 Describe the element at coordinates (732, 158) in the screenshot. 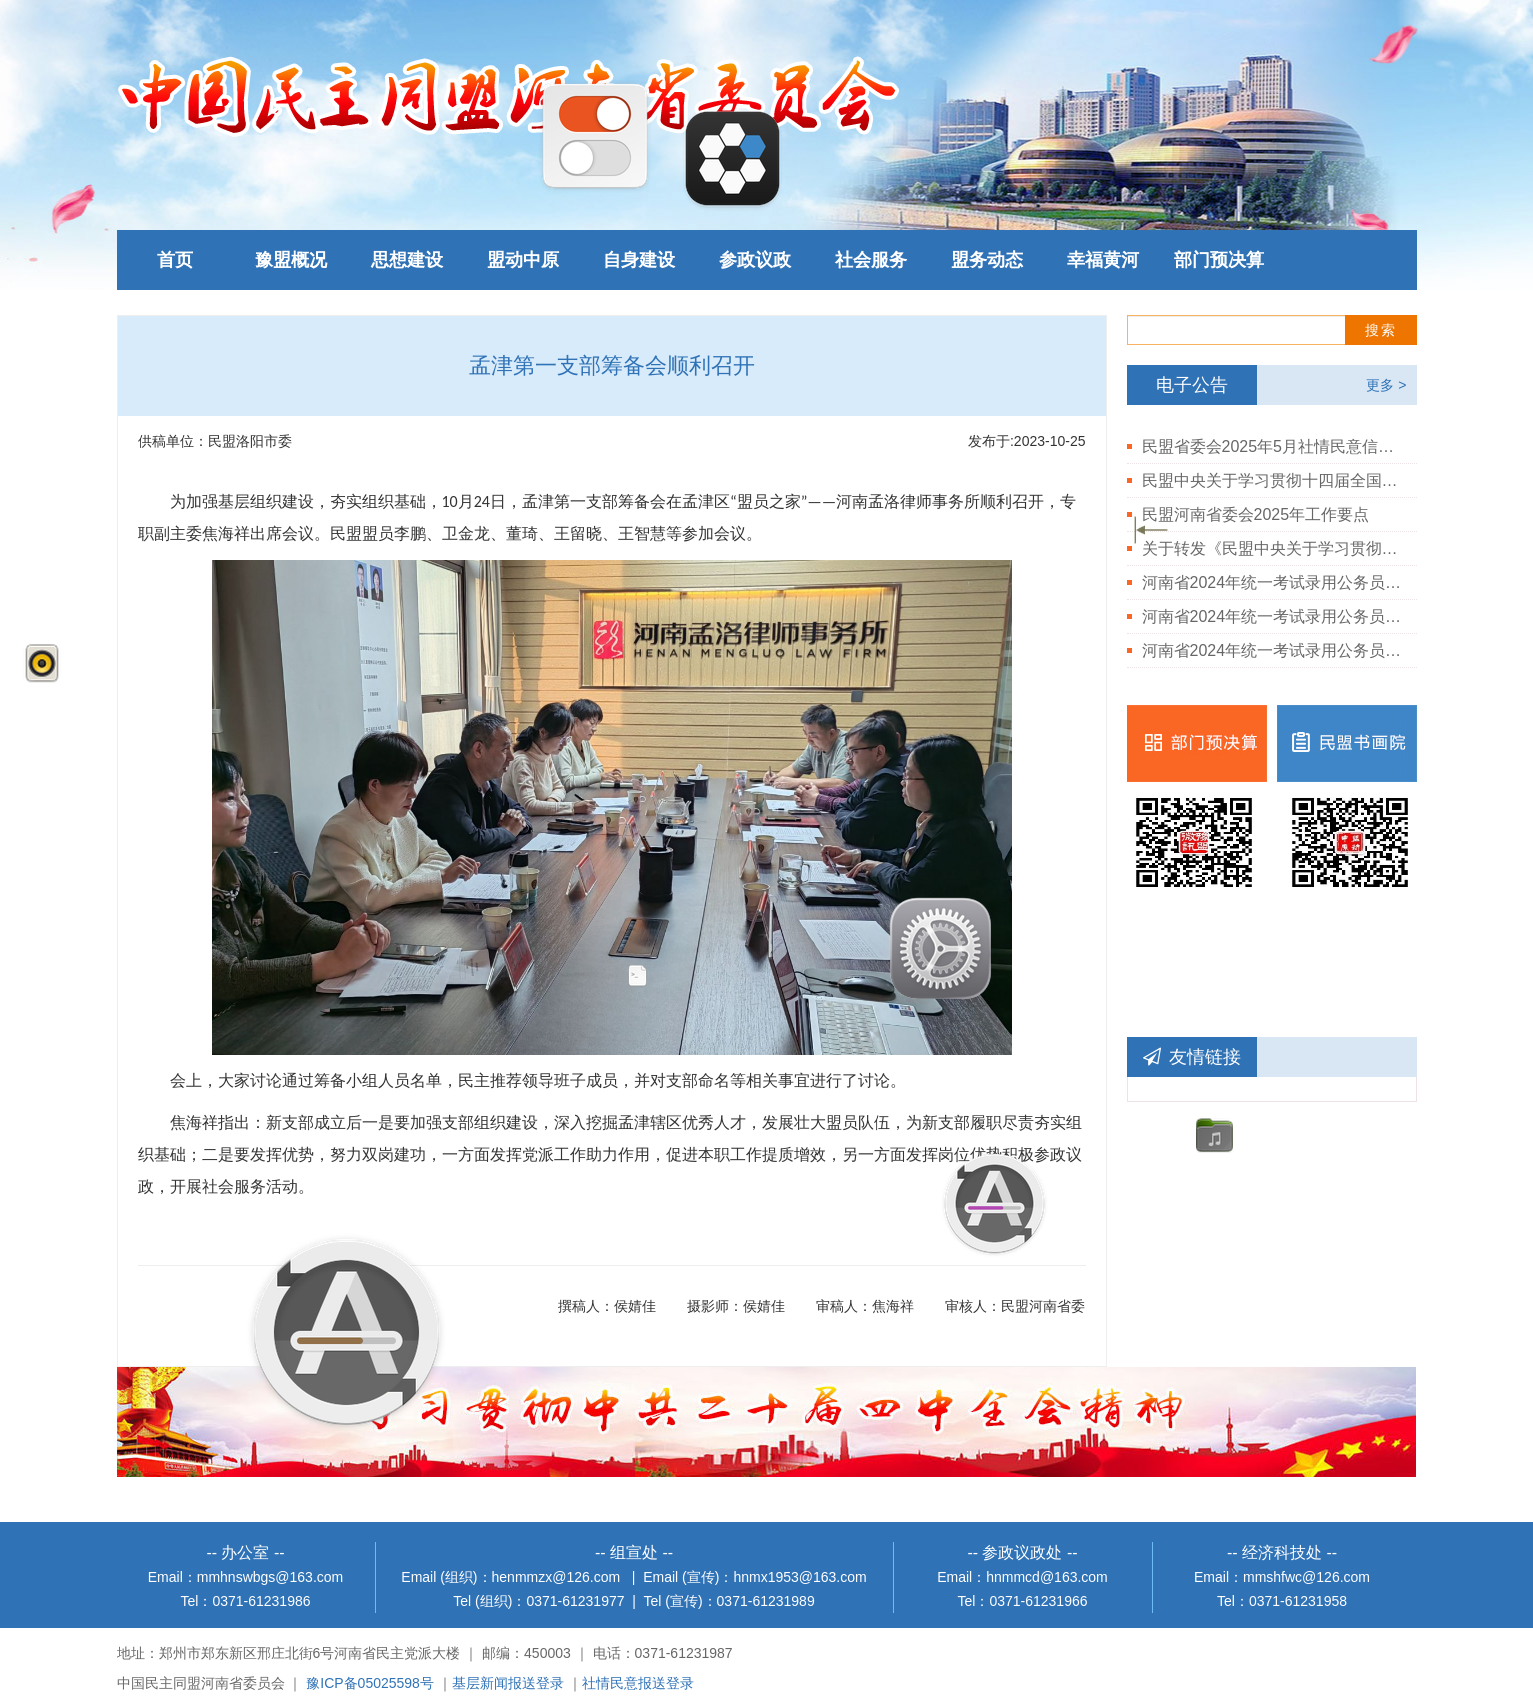

I see `launch robocraft game` at that location.